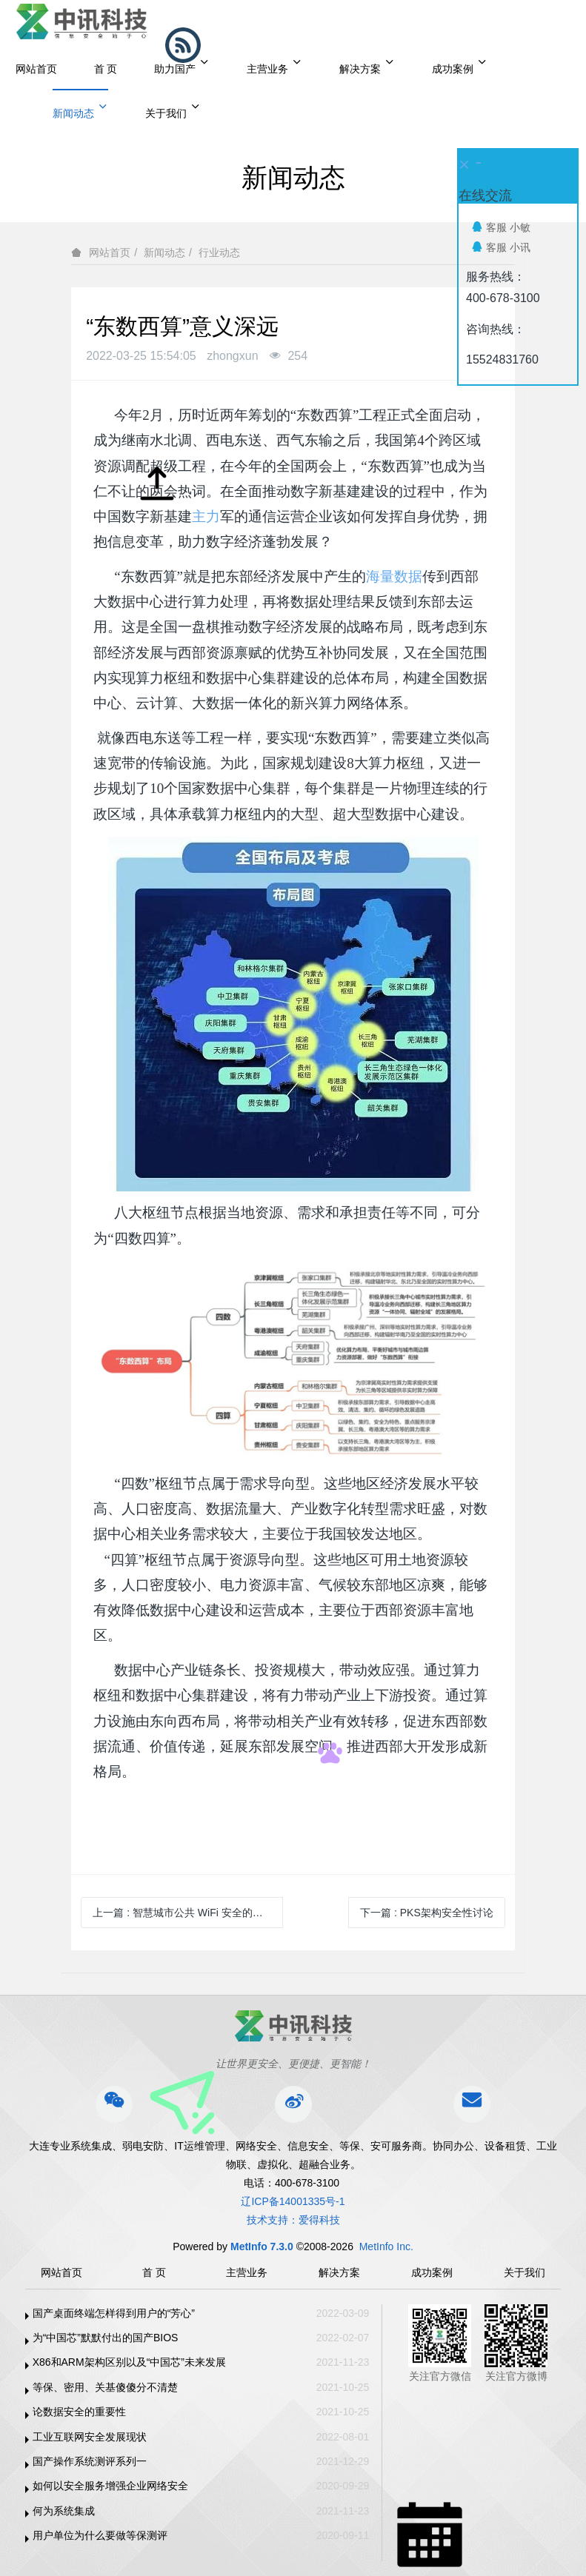 The width and height of the screenshot is (586, 2576). What do you see at coordinates (330, 1753) in the screenshot?
I see `access pet-related features or settings` at bounding box center [330, 1753].